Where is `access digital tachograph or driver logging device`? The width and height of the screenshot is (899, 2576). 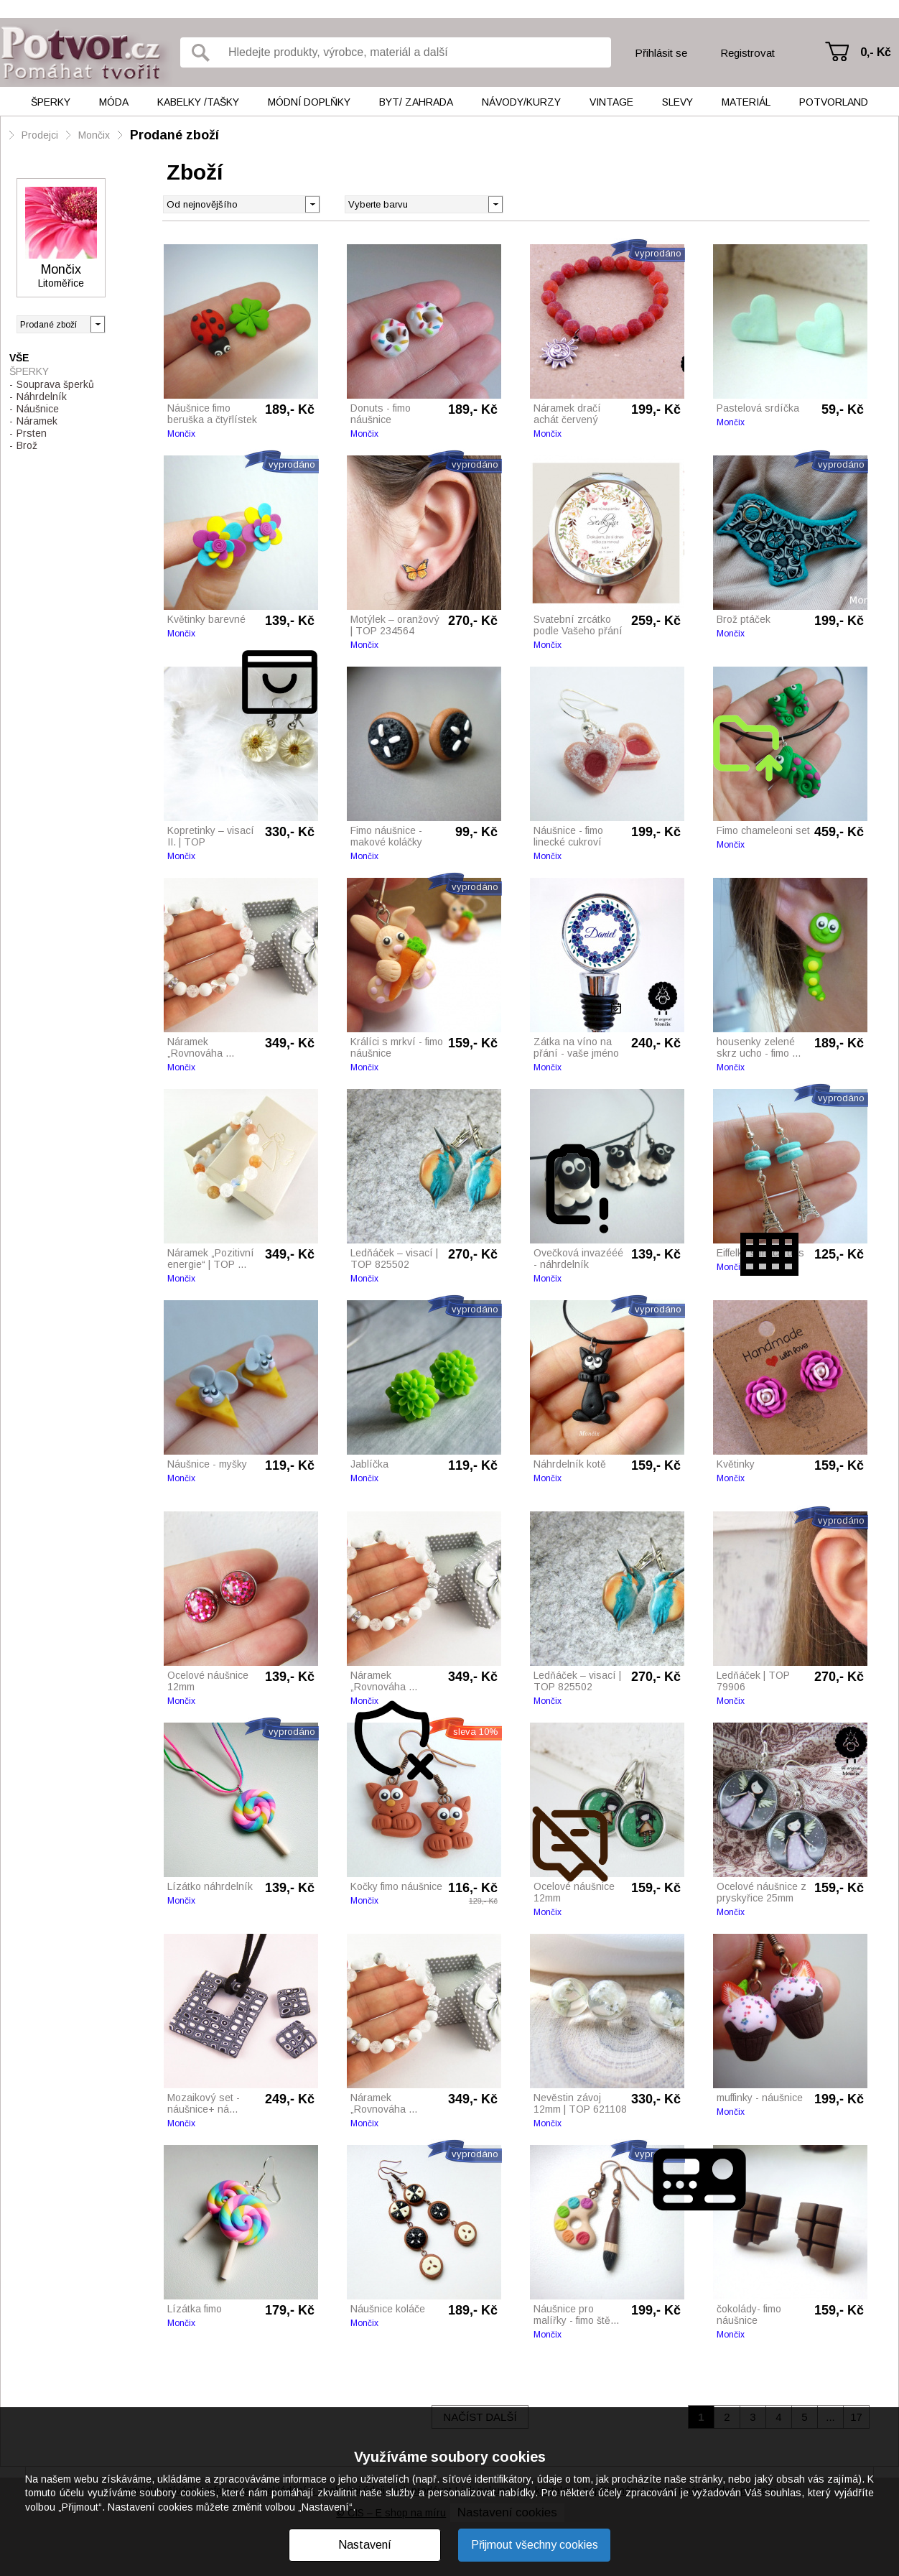
access digital tachograph or driver logging device is located at coordinates (699, 2179).